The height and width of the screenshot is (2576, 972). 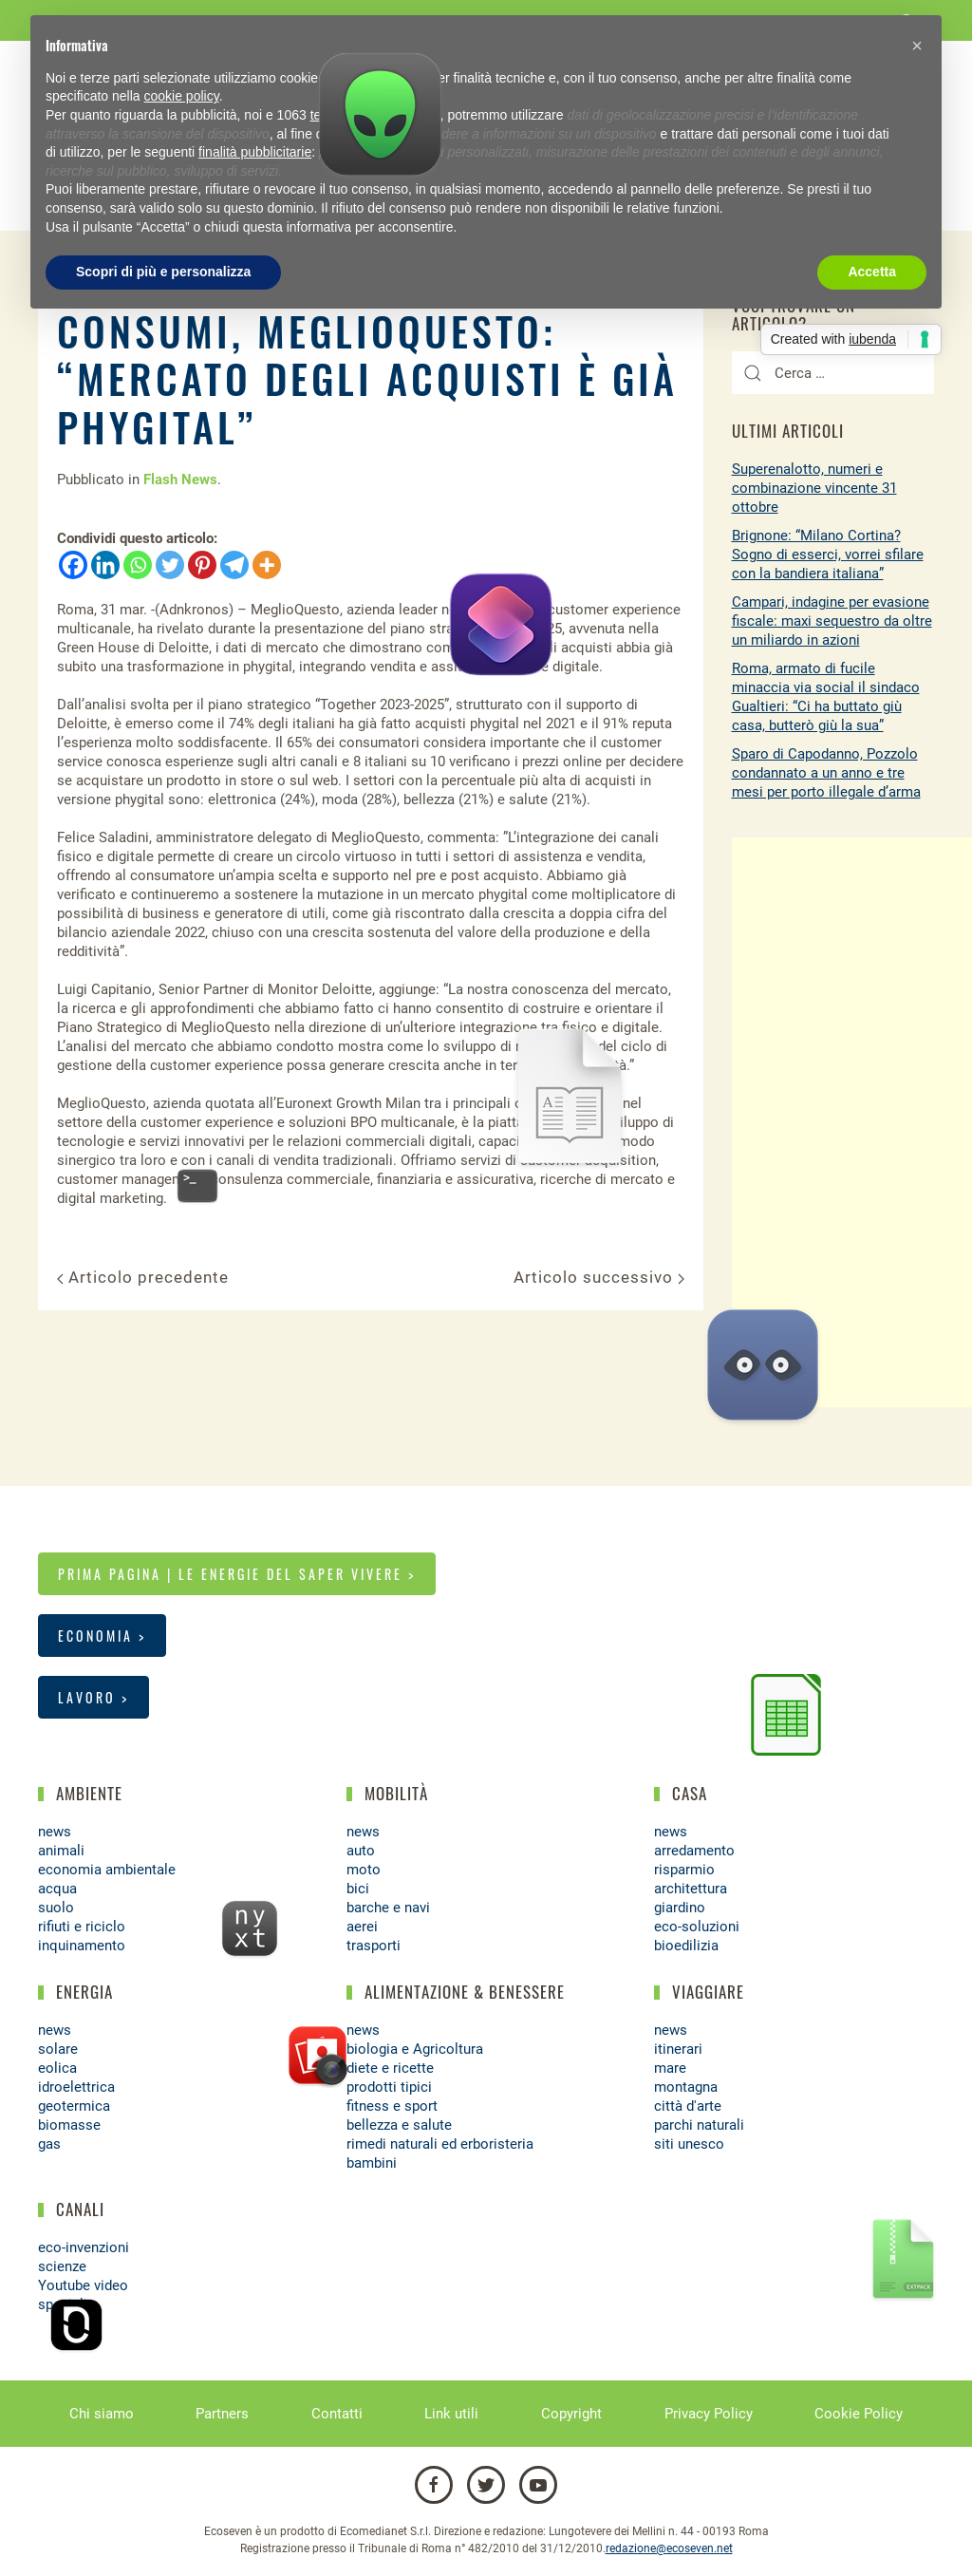 I want to click on open nyxt web browser, so click(x=250, y=1928).